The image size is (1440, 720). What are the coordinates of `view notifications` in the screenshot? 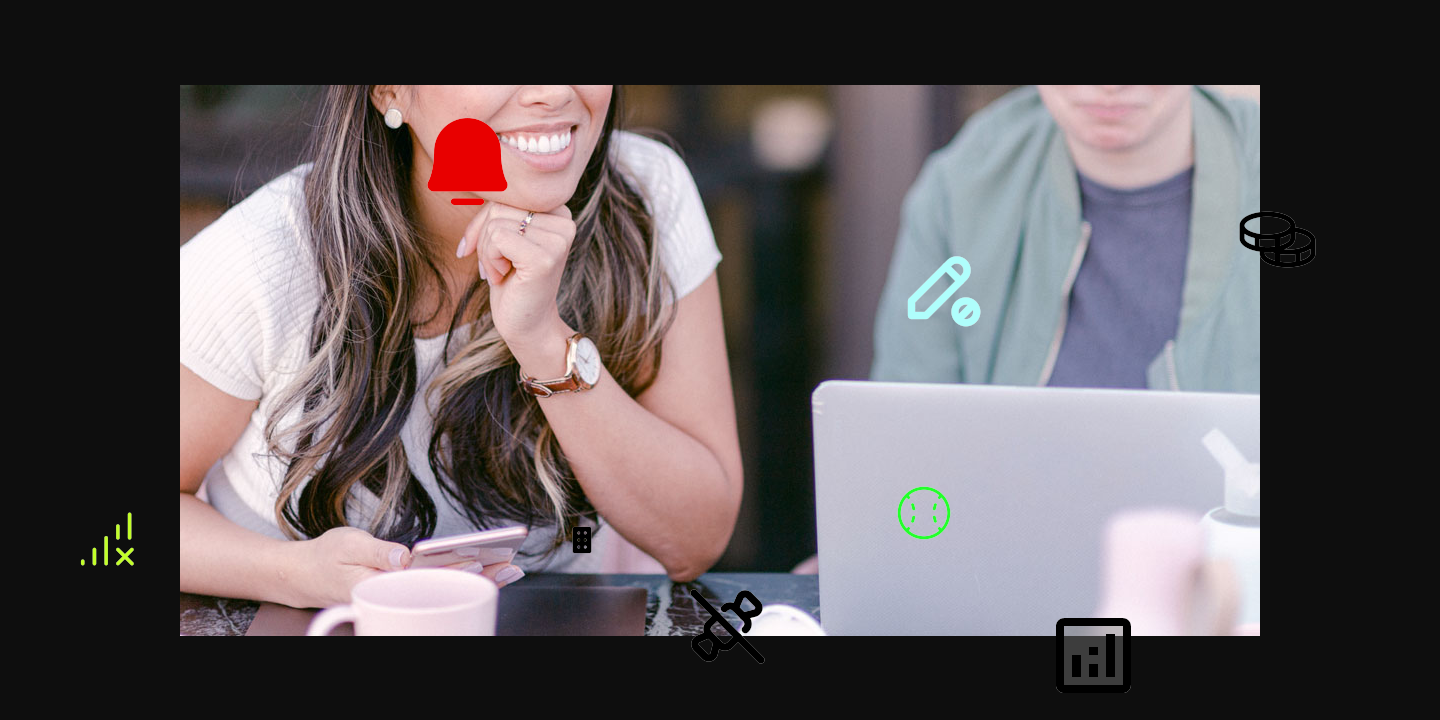 It's located at (467, 161).